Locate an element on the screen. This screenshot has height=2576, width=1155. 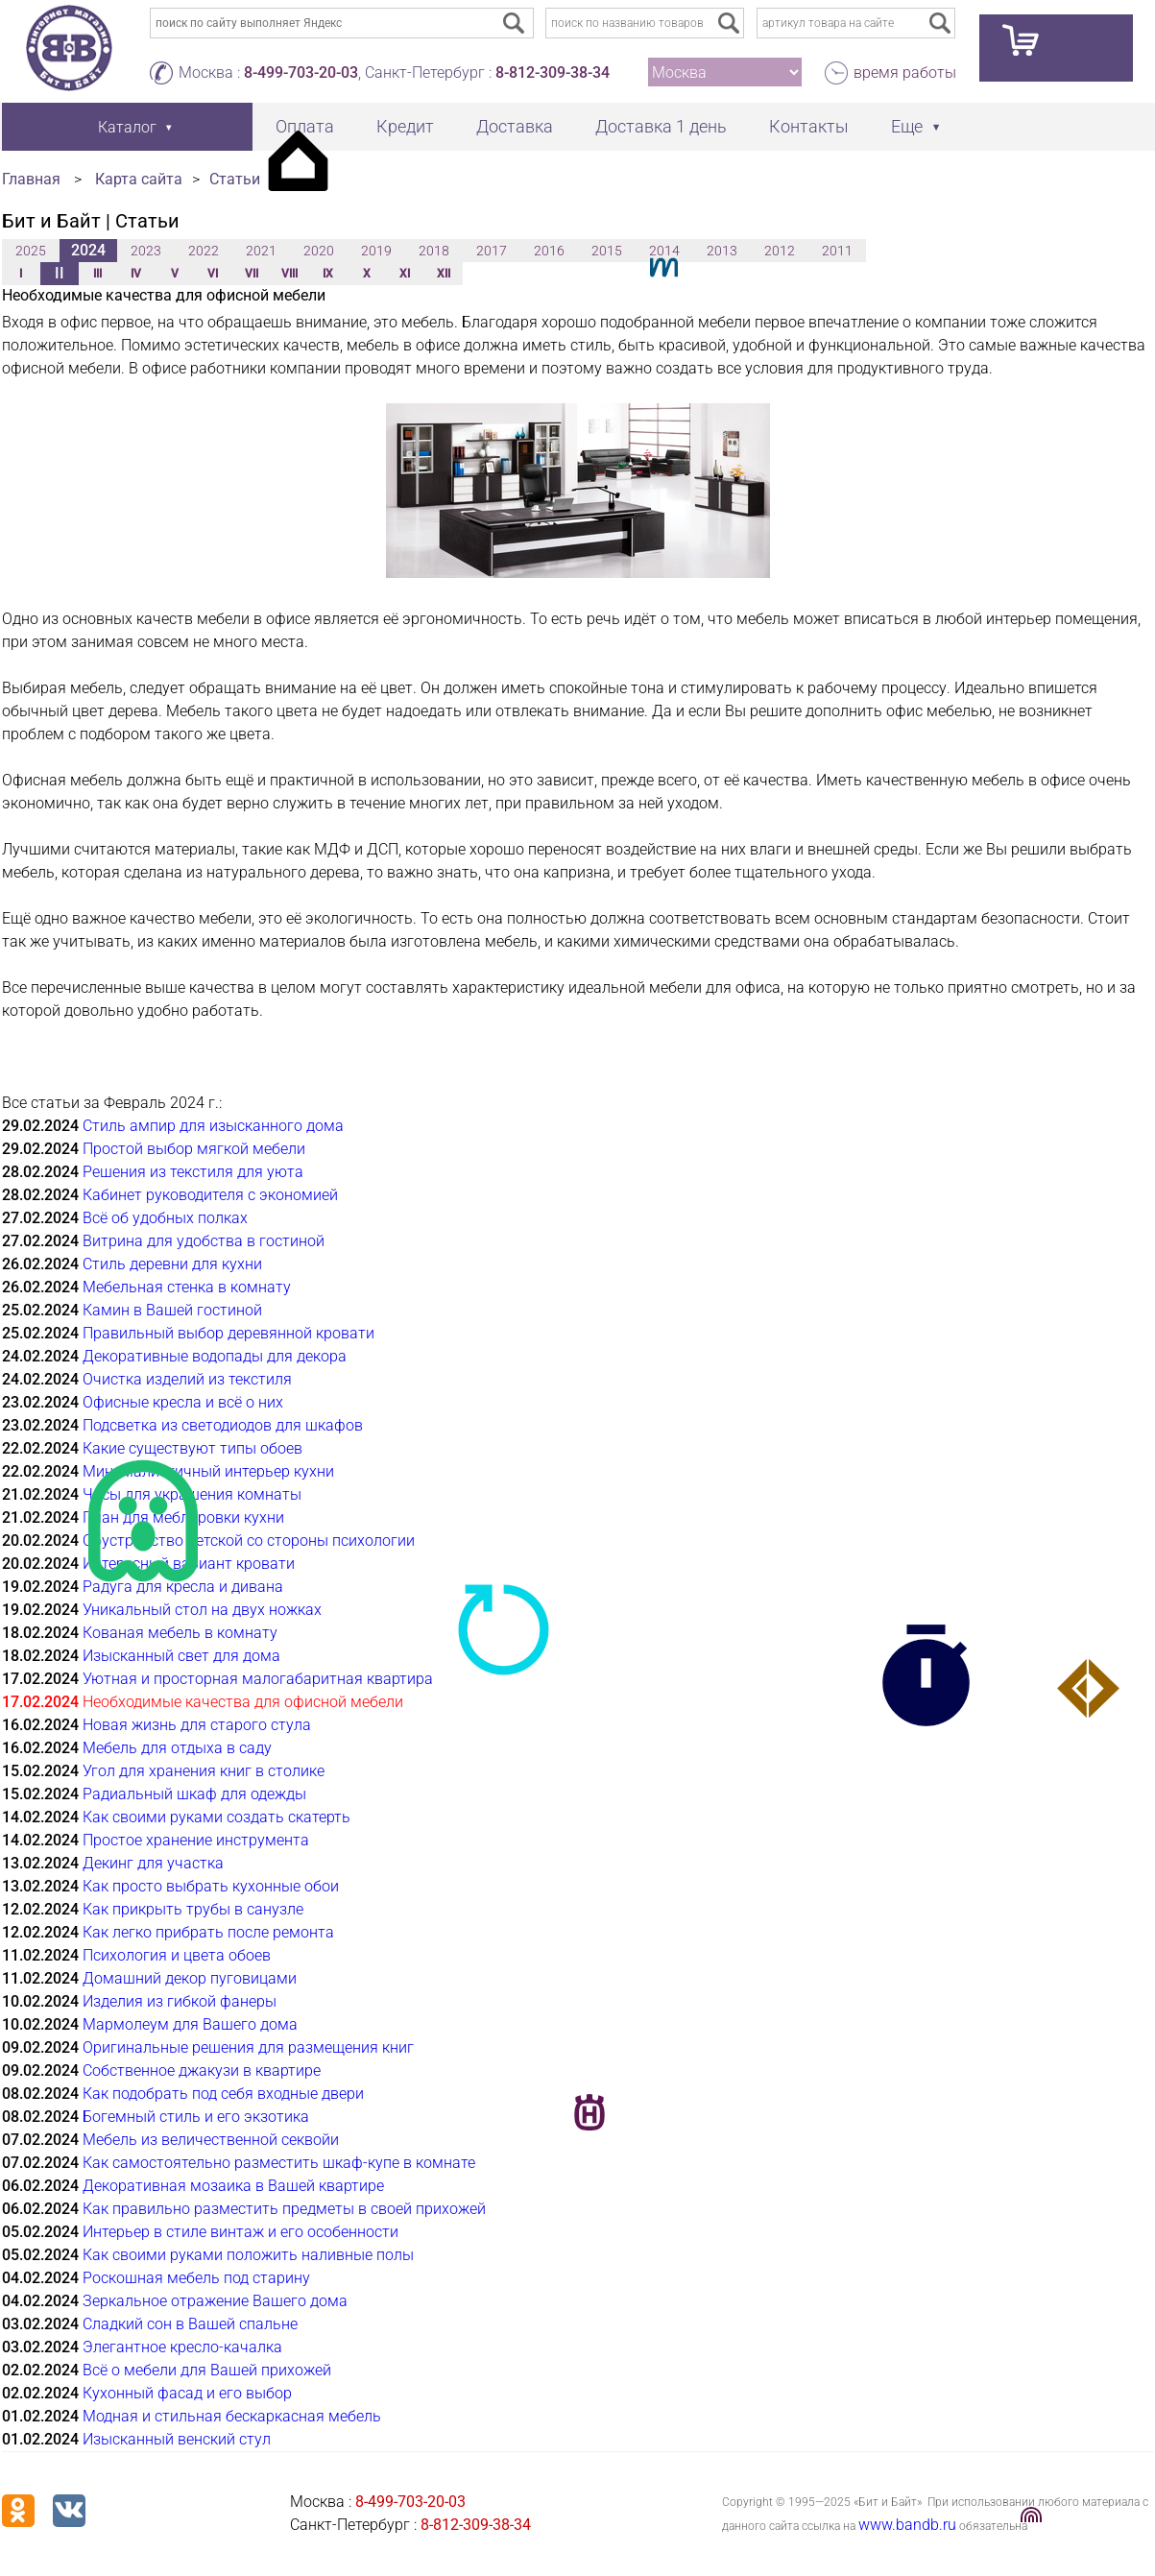
open google home app is located at coordinates (298, 160).